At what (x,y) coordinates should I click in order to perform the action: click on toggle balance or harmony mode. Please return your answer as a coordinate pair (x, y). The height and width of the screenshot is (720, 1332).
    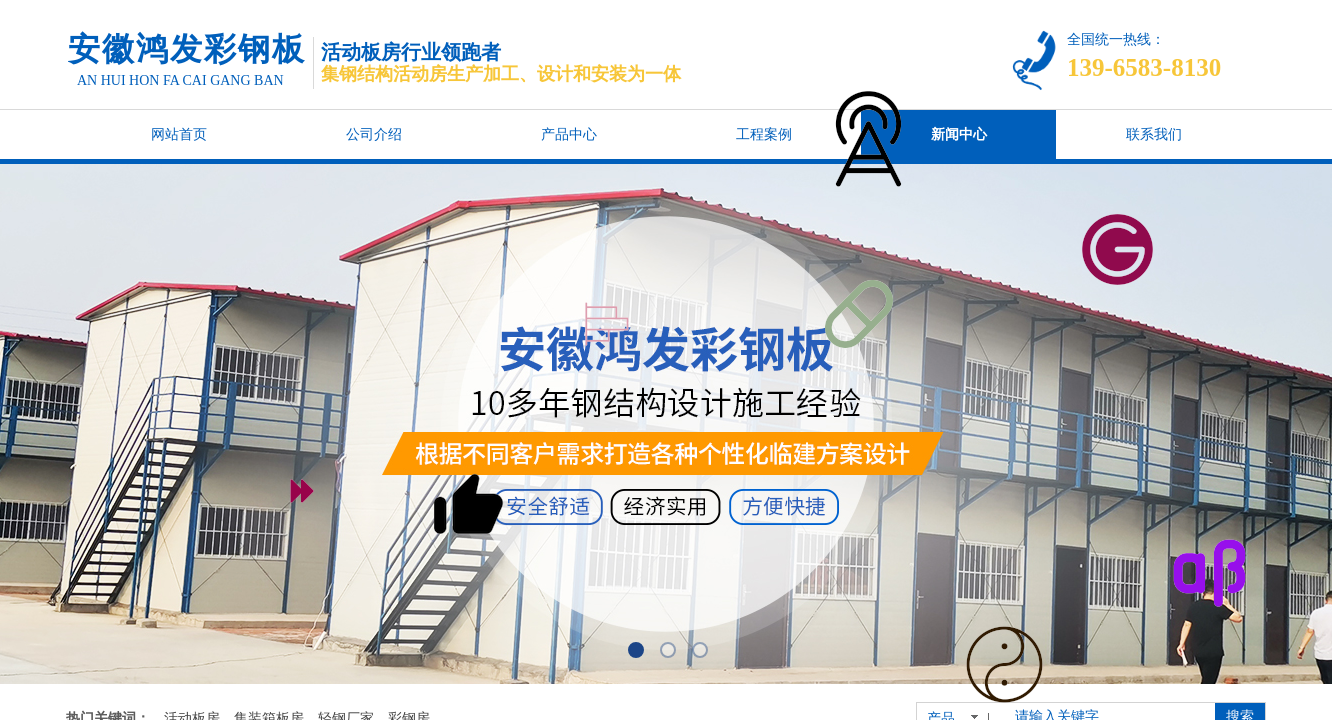
    Looking at the image, I should click on (1004, 664).